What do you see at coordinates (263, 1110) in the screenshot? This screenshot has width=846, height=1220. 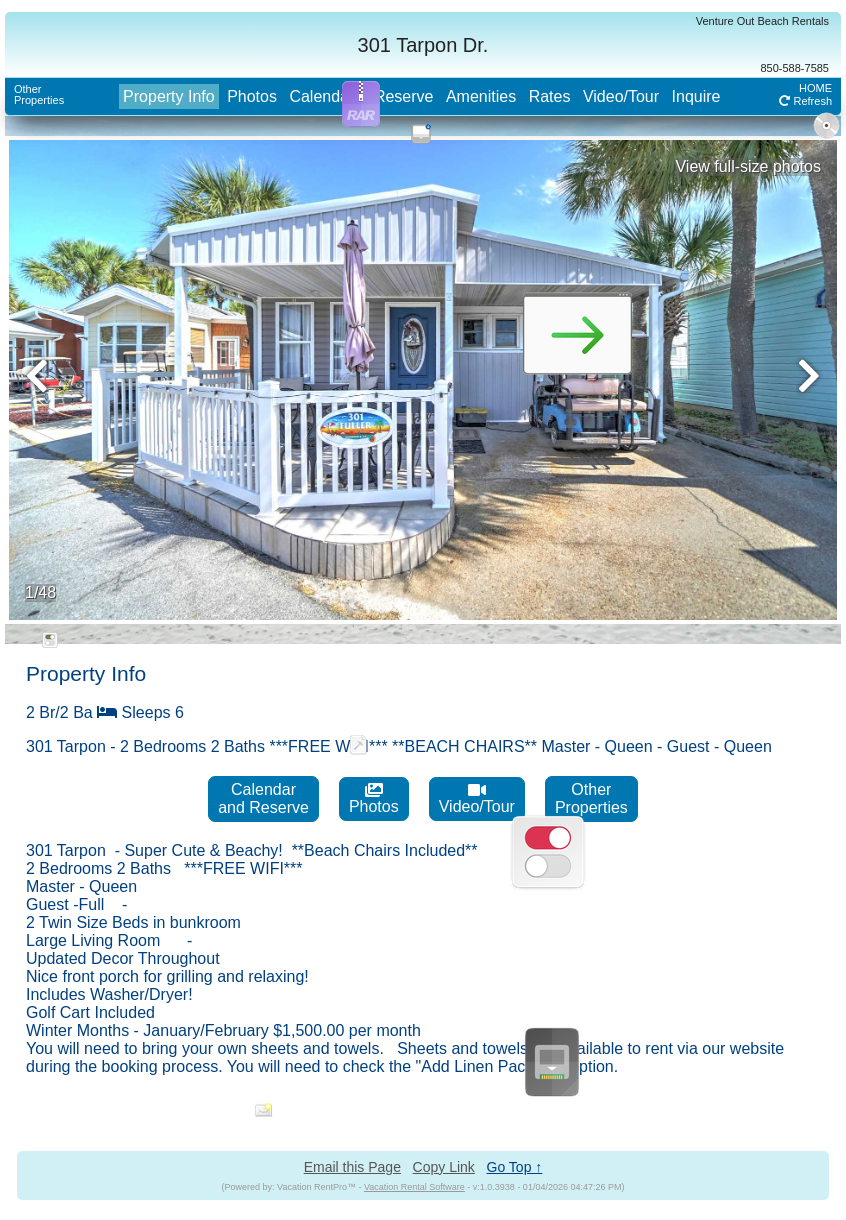 I see `mark email as unread` at bounding box center [263, 1110].